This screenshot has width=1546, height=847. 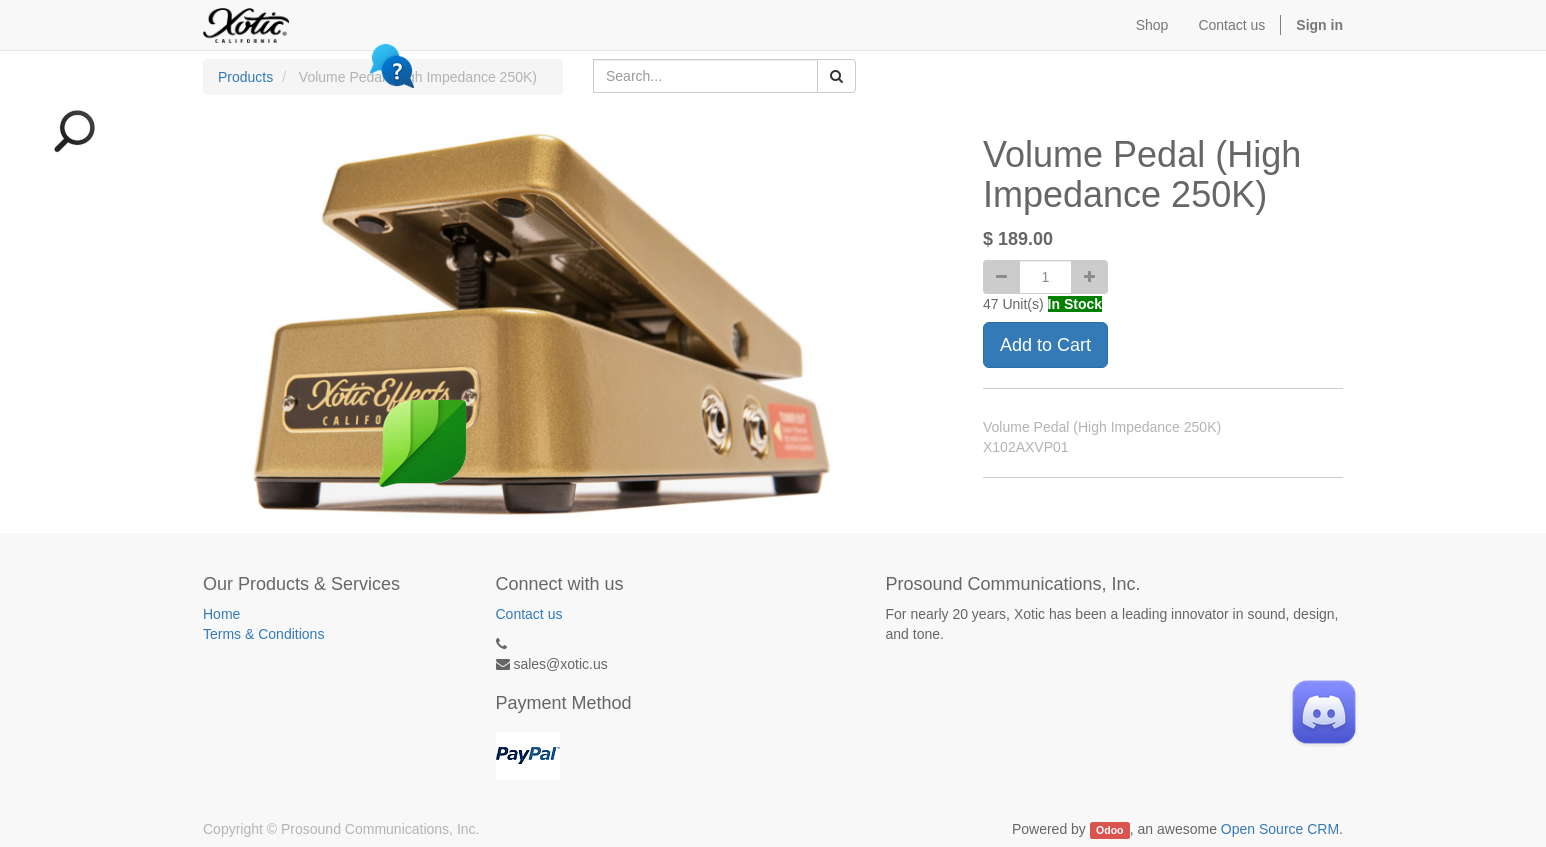 What do you see at coordinates (424, 441) in the screenshot?
I see `open the sustainability app` at bounding box center [424, 441].